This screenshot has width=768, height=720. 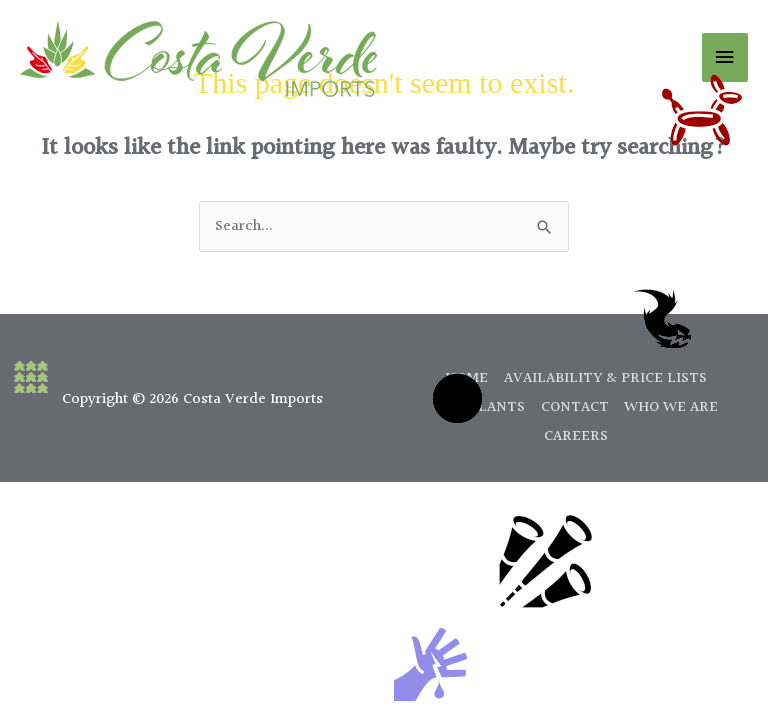 I want to click on unselected or inactive status indicator, so click(x=457, y=398).